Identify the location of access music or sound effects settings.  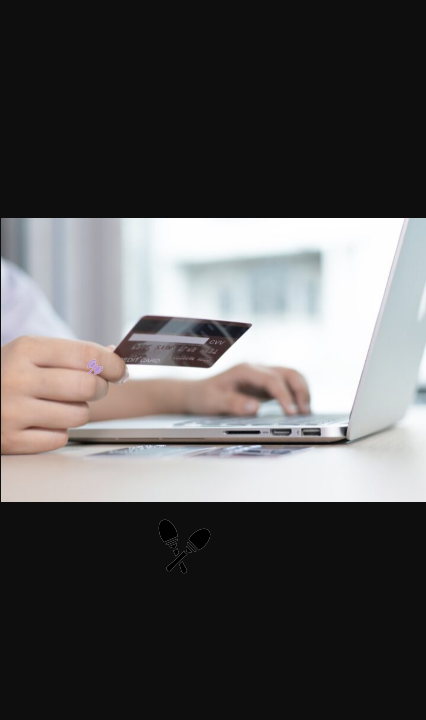
(184, 546).